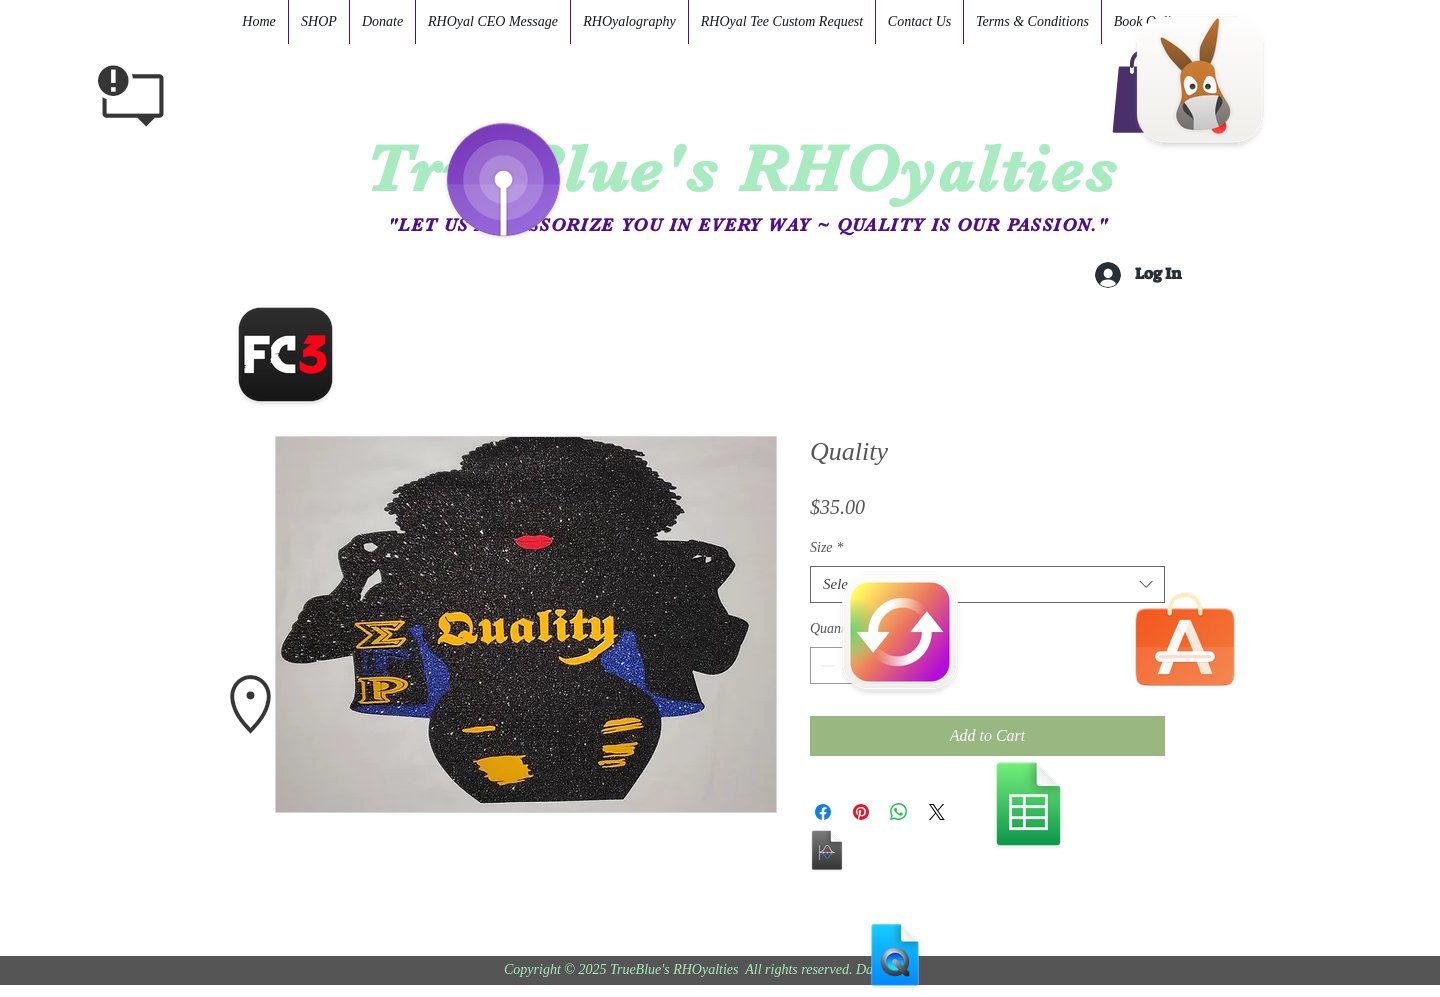  What do you see at coordinates (900, 632) in the screenshot?
I see `open switcheroo image converter app` at bounding box center [900, 632].